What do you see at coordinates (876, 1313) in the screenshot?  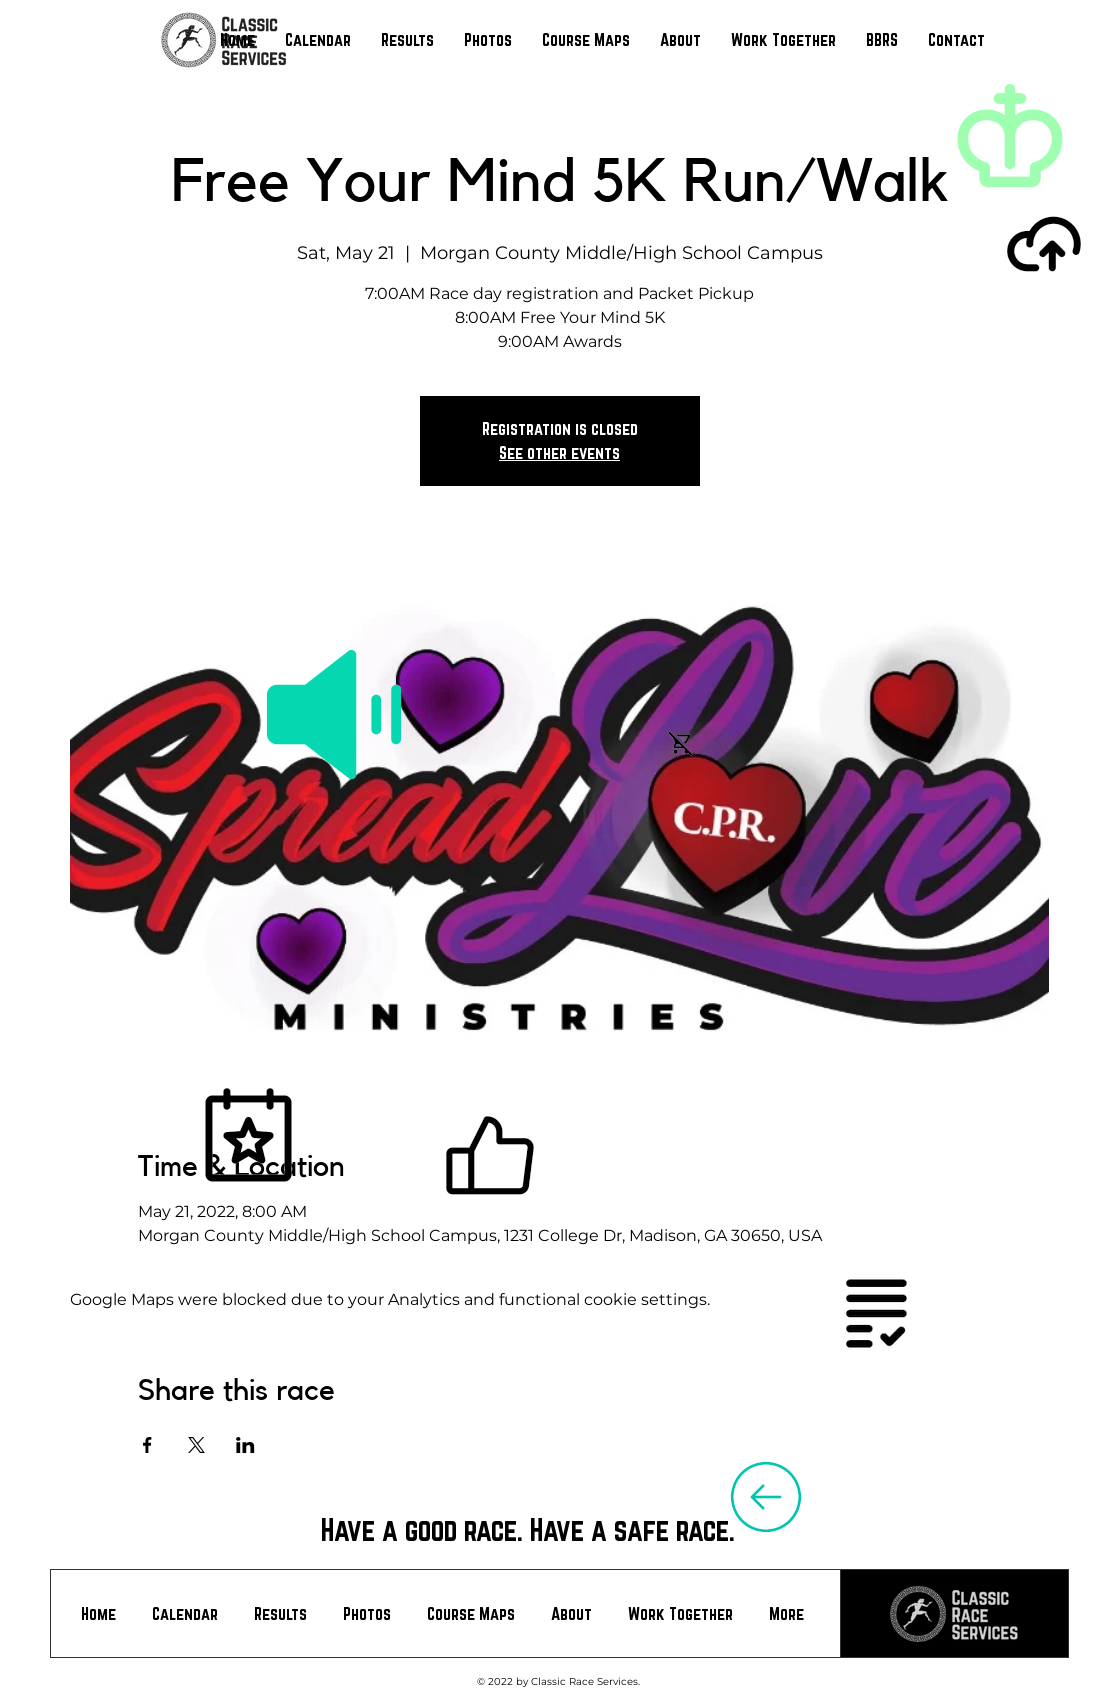 I see `view grading or assessment results` at bounding box center [876, 1313].